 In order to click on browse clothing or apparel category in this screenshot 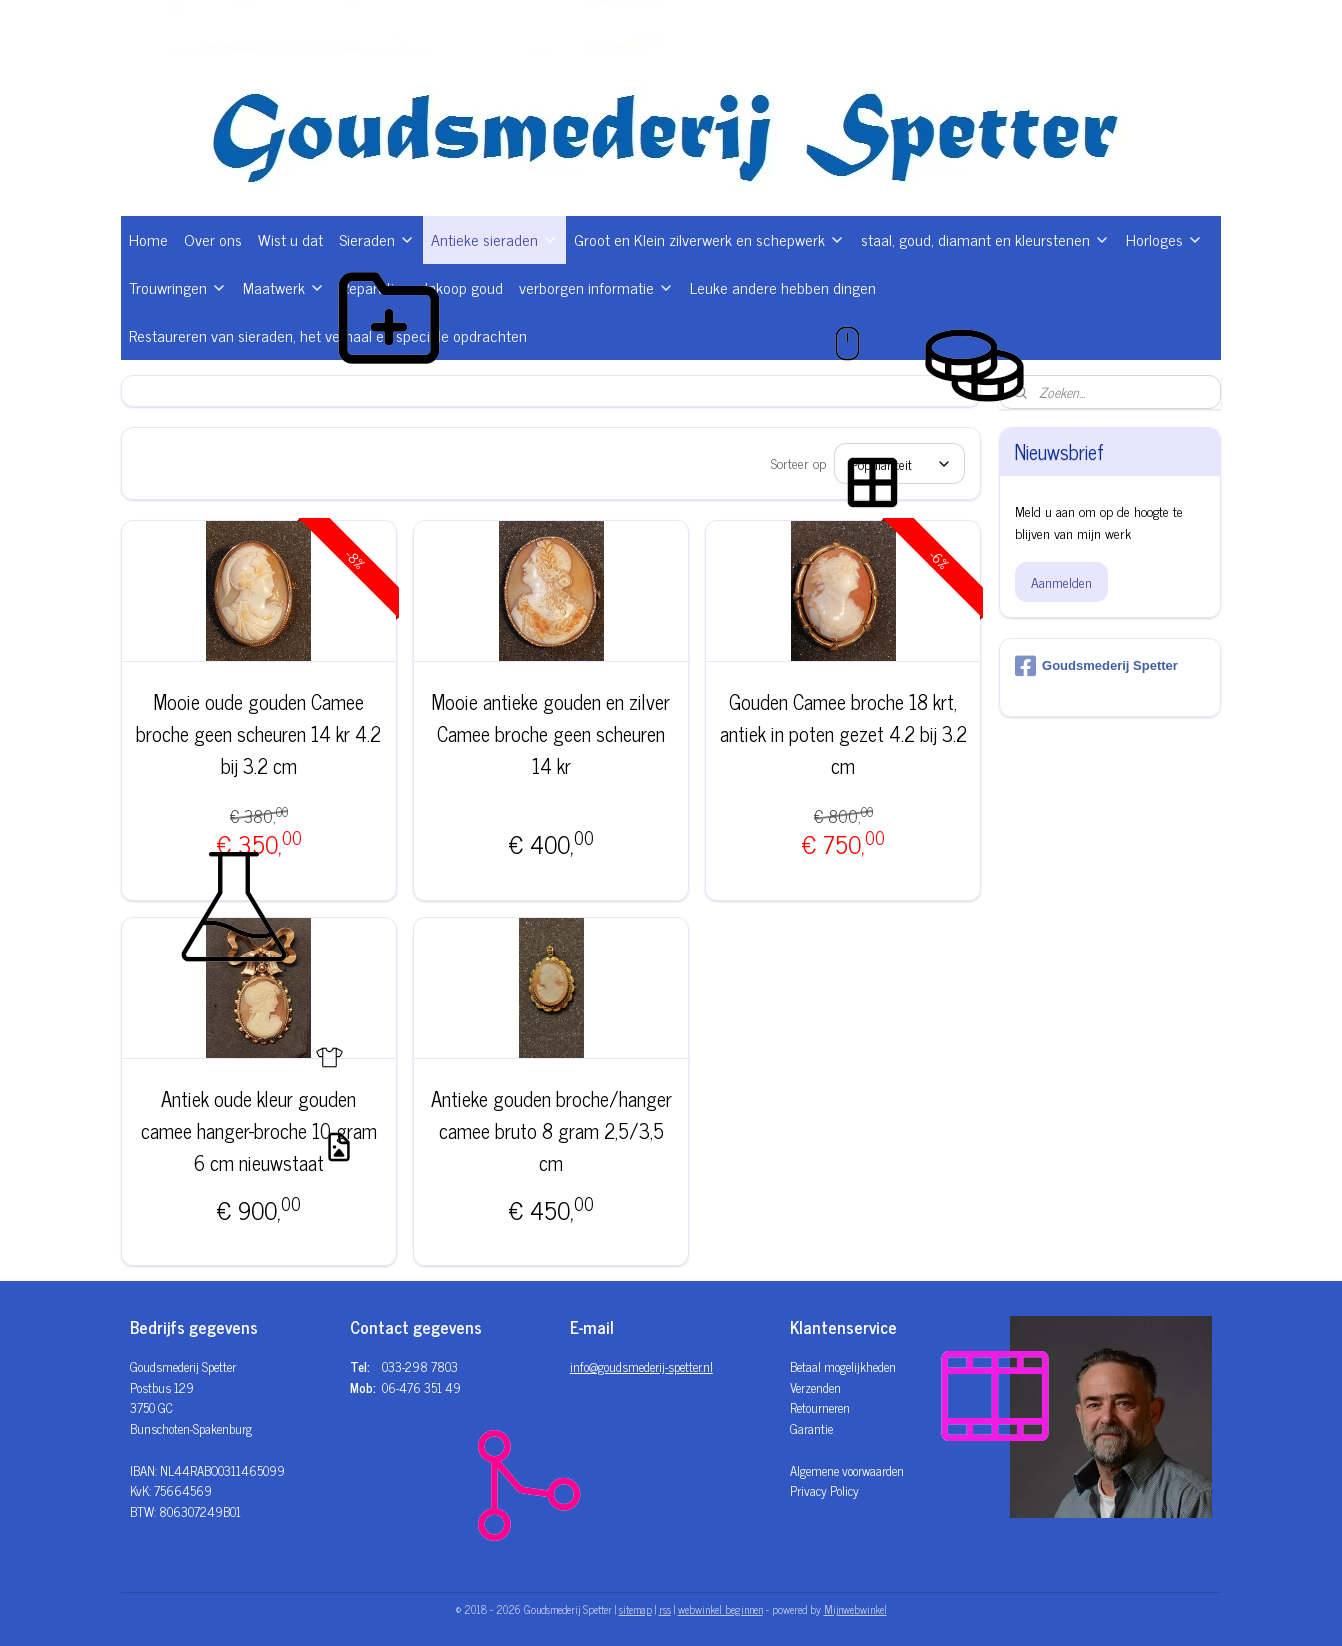, I will do `click(329, 1057)`.